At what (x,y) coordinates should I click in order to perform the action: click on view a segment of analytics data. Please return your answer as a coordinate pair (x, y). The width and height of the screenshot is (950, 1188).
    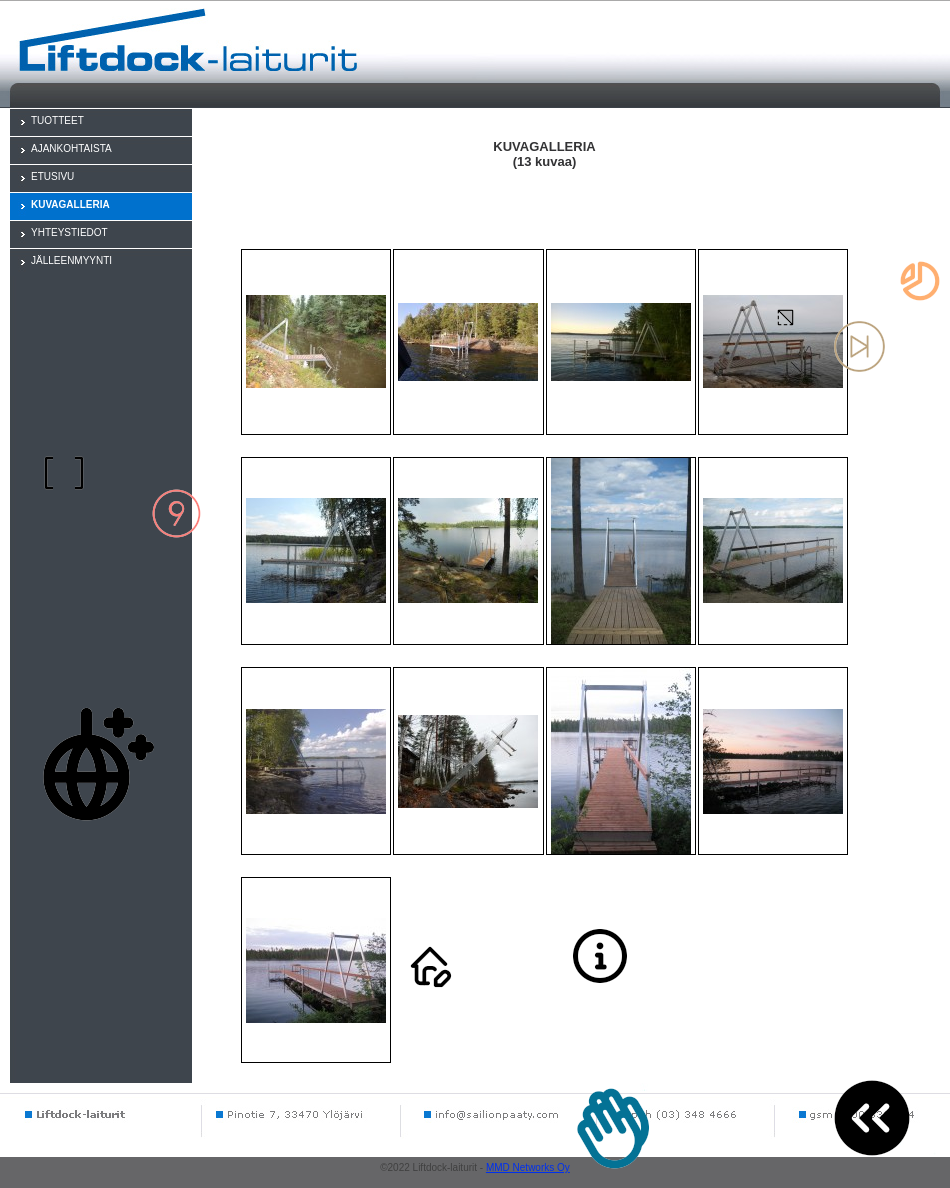
    Looking at the image, I should click on (920, 281).